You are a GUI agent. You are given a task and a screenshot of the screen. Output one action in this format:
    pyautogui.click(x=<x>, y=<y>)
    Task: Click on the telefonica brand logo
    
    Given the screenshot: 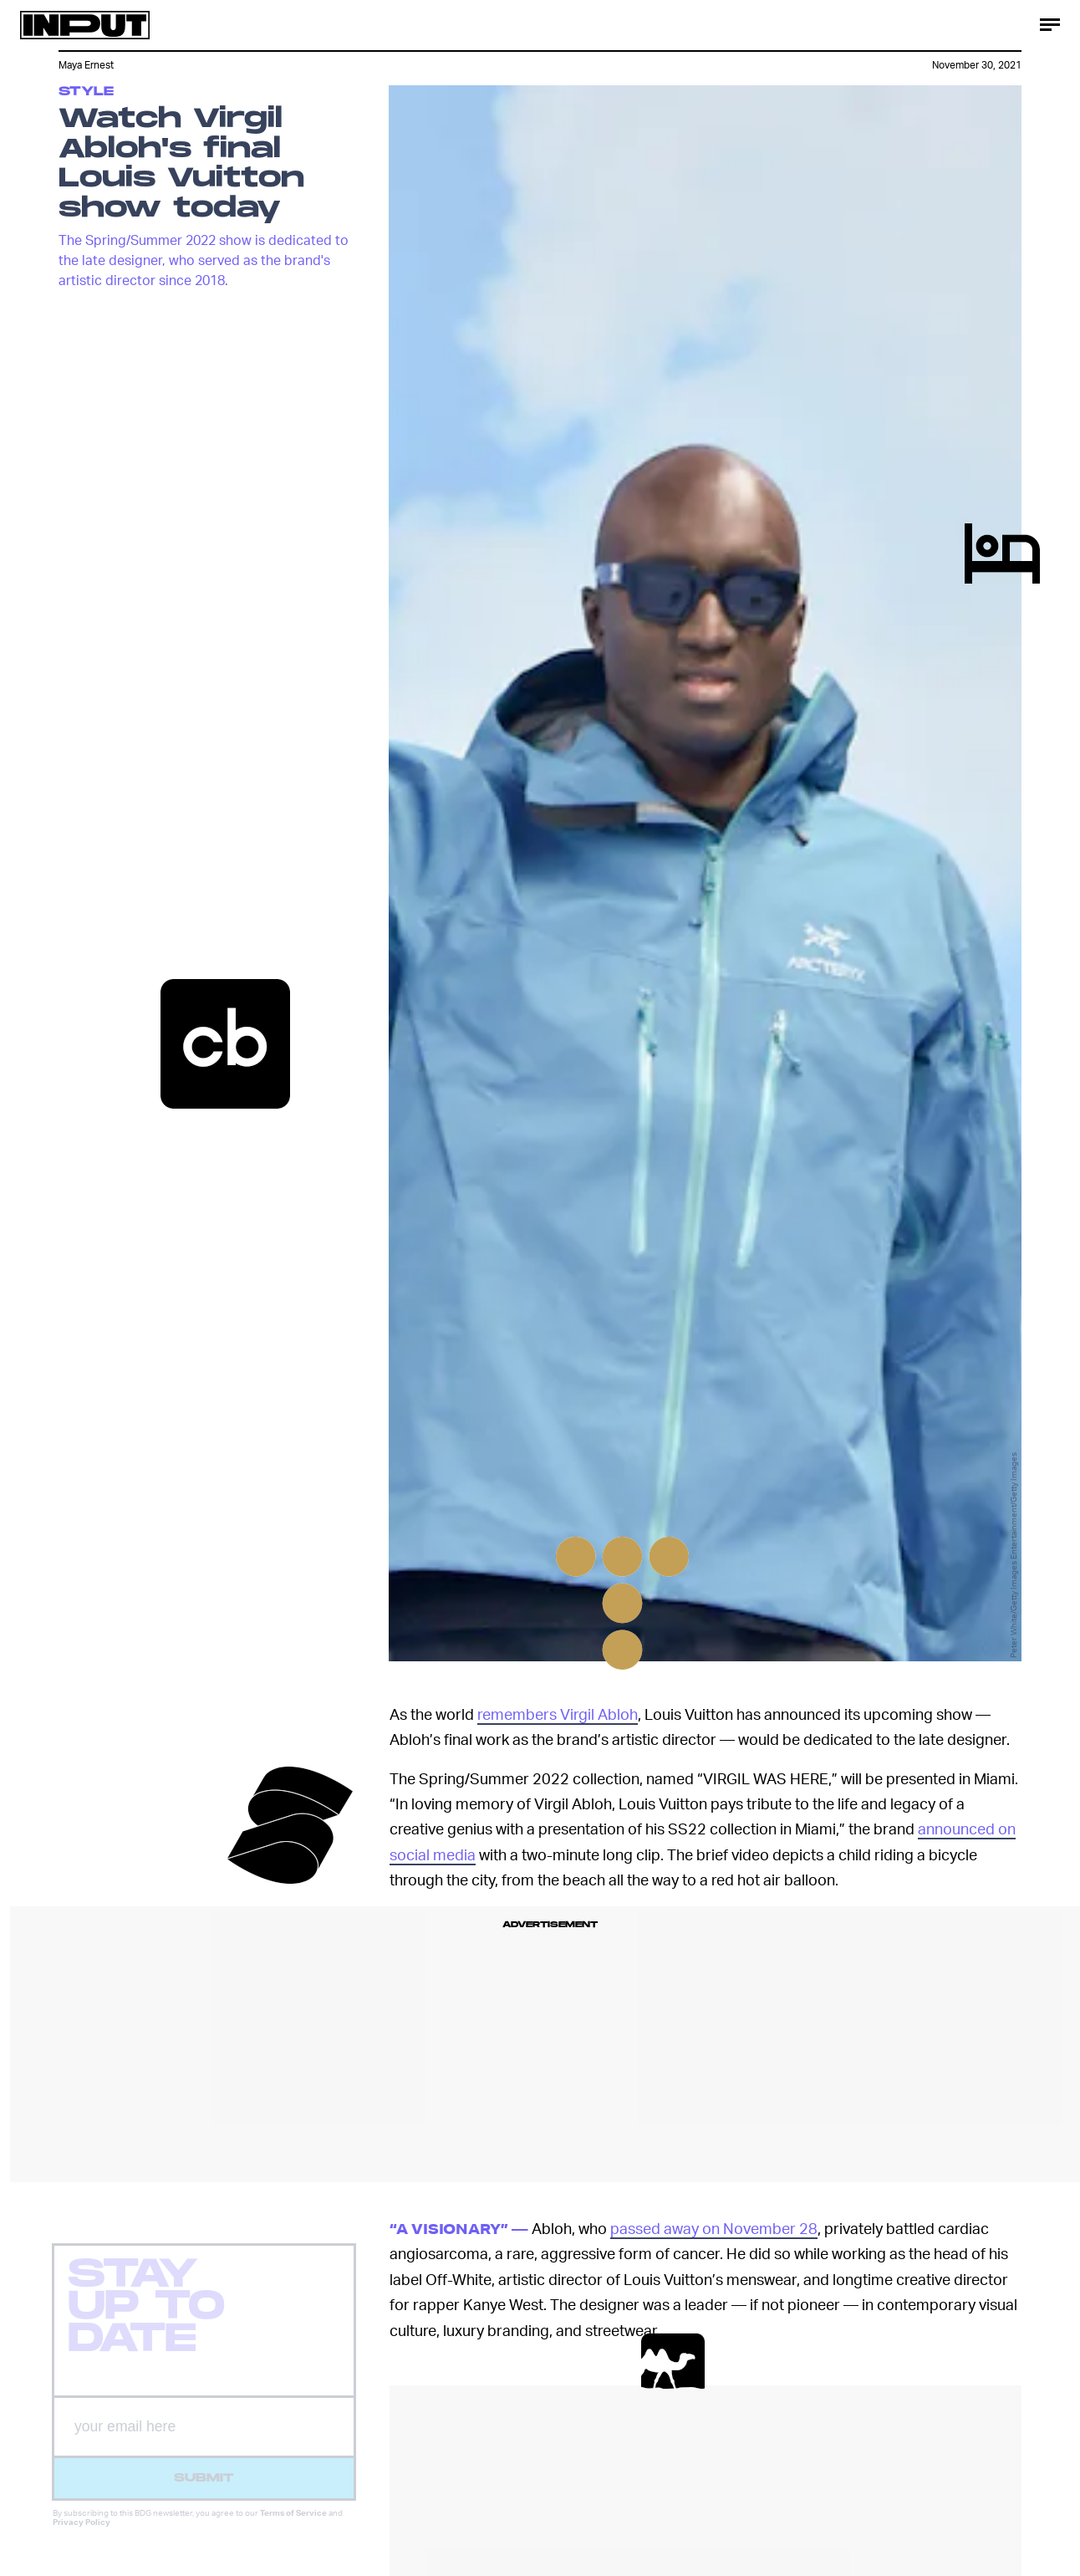 What is the action you would take?
    pyautogui.click(x=622, y=1603)
    